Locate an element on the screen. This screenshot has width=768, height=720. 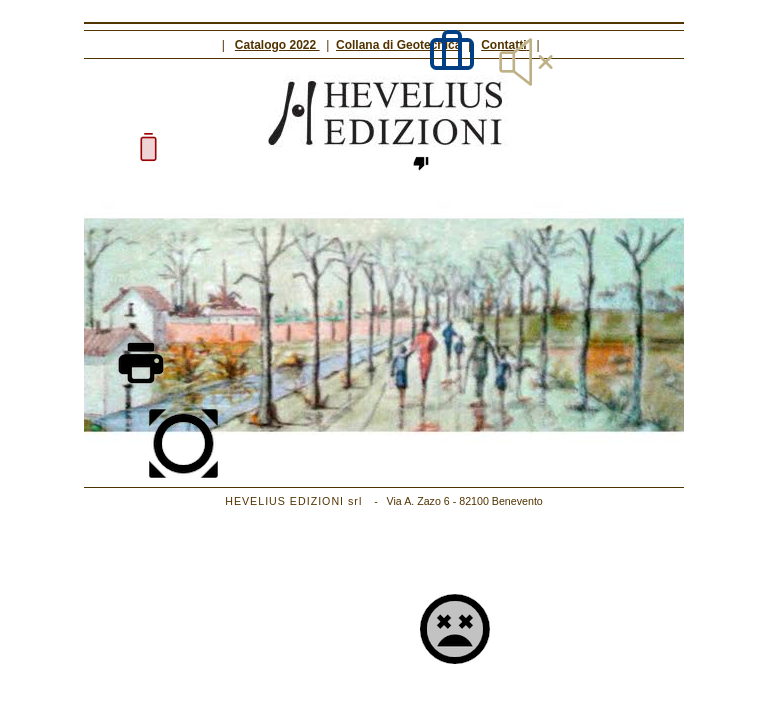
dislike or downvote content is located at coordinates (421, 163).